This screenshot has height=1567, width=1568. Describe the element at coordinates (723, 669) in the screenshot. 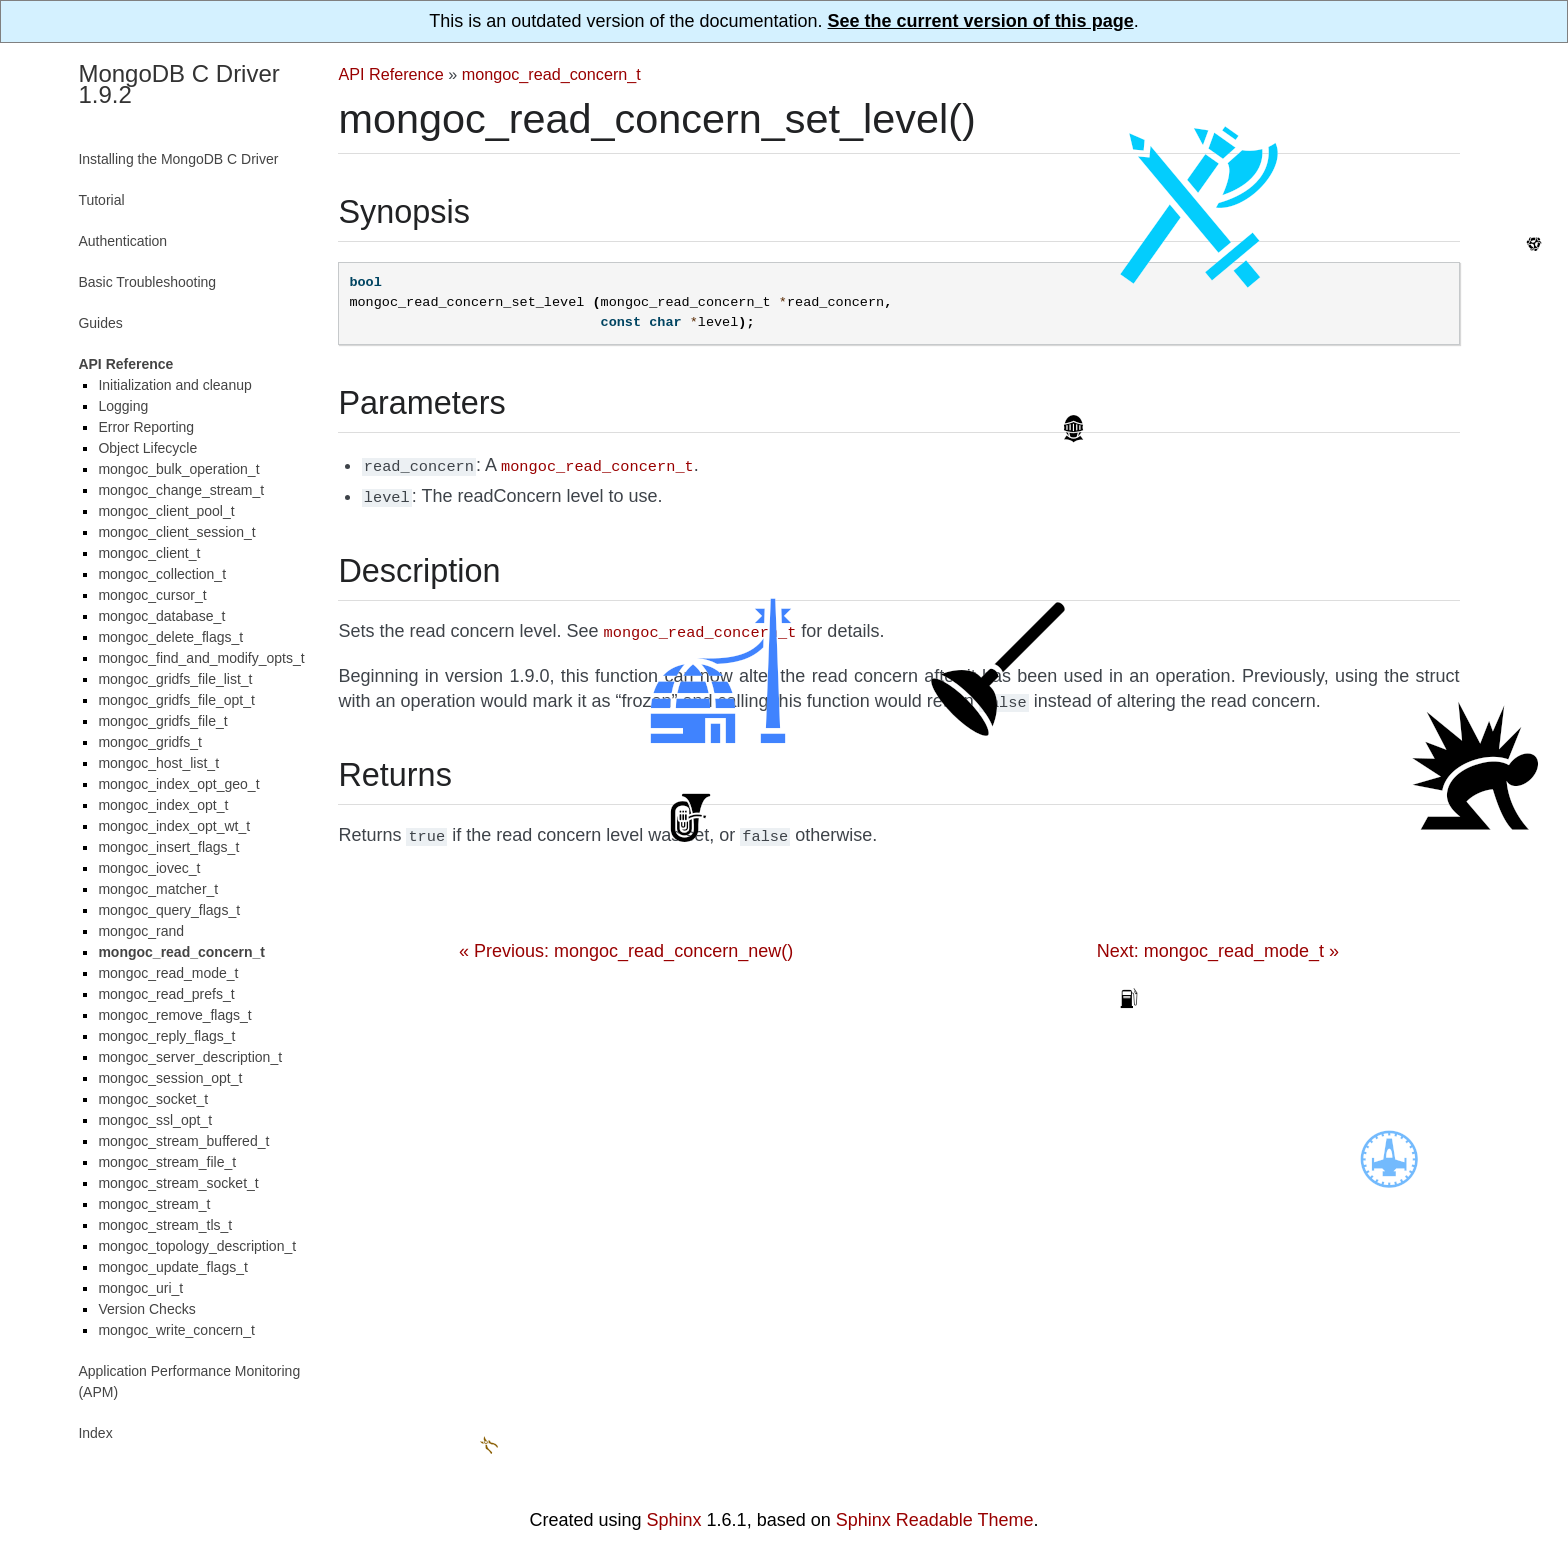

I see `build or place a base structure` at that location.